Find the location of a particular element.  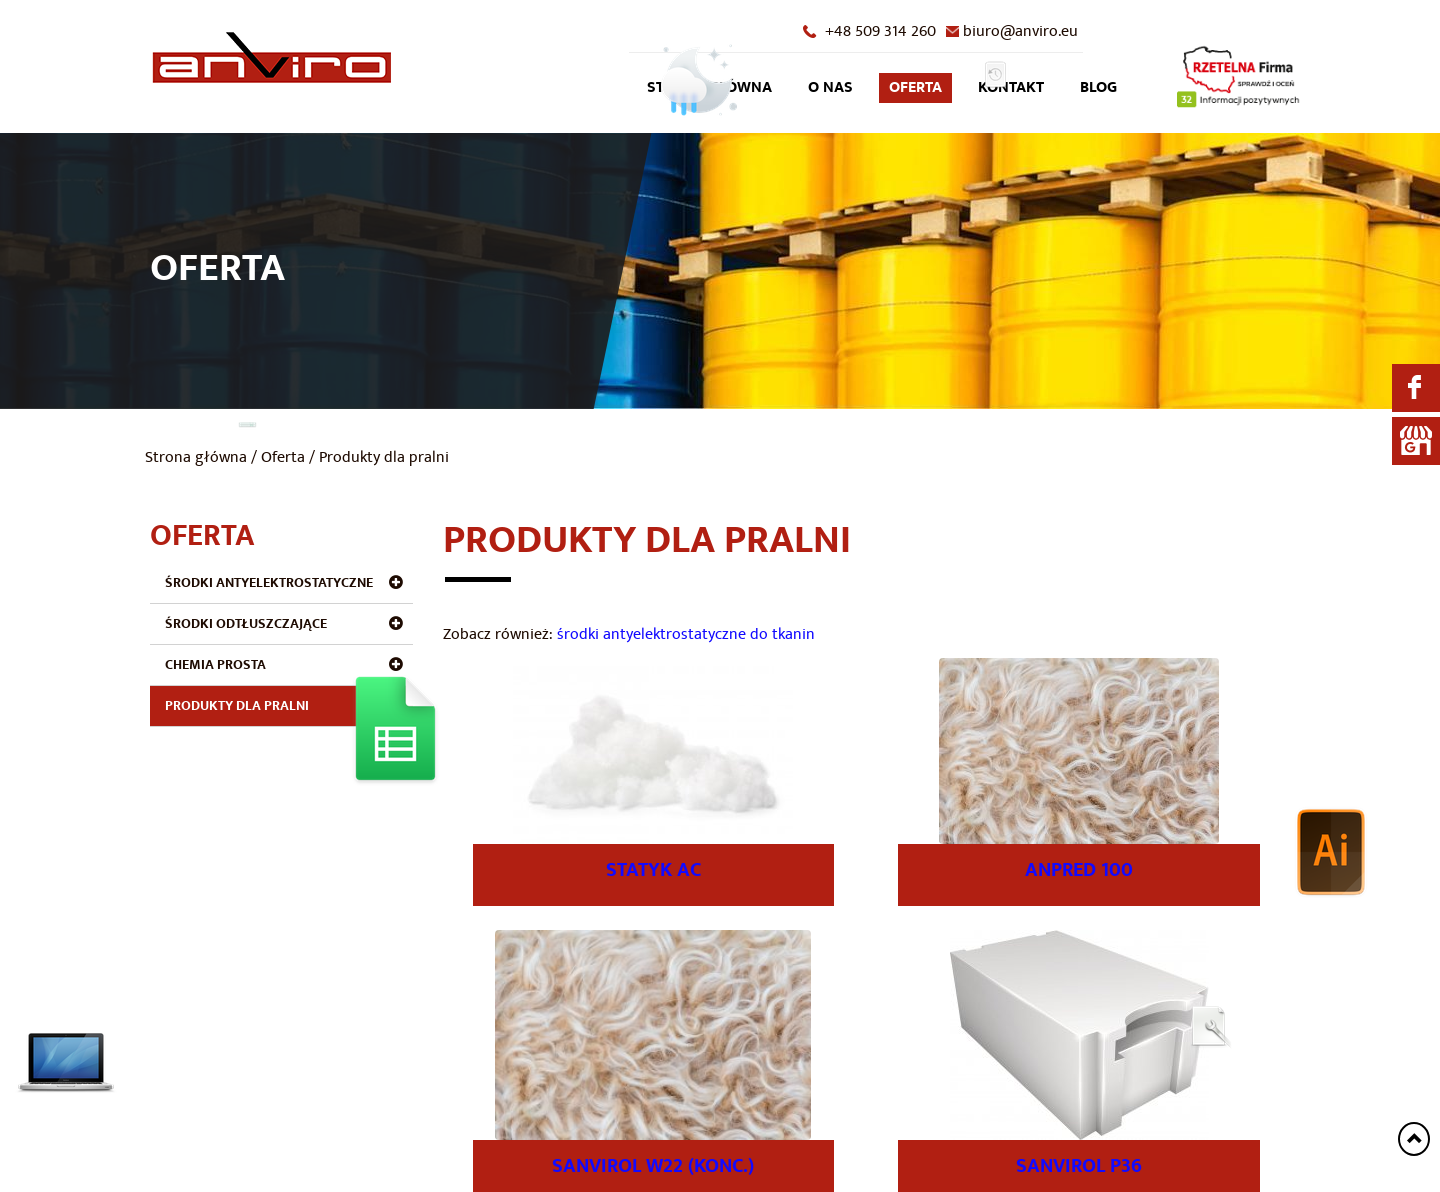

view or edit document properties is located at coordinates (1212, 1027).